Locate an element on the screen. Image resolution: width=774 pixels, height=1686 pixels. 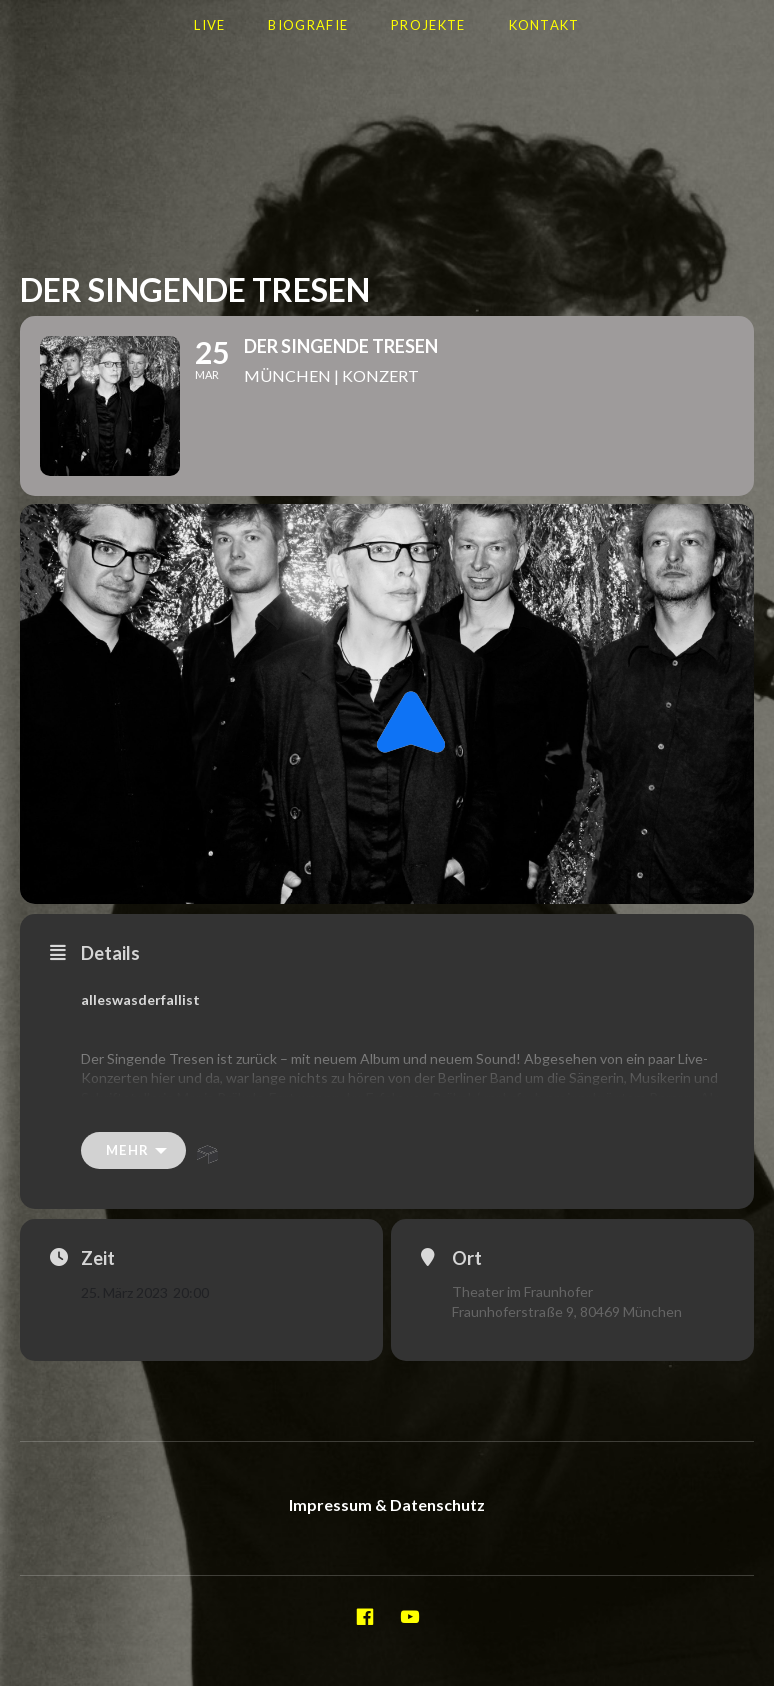
spaceship brand logo is located at coordinates (411, 722).